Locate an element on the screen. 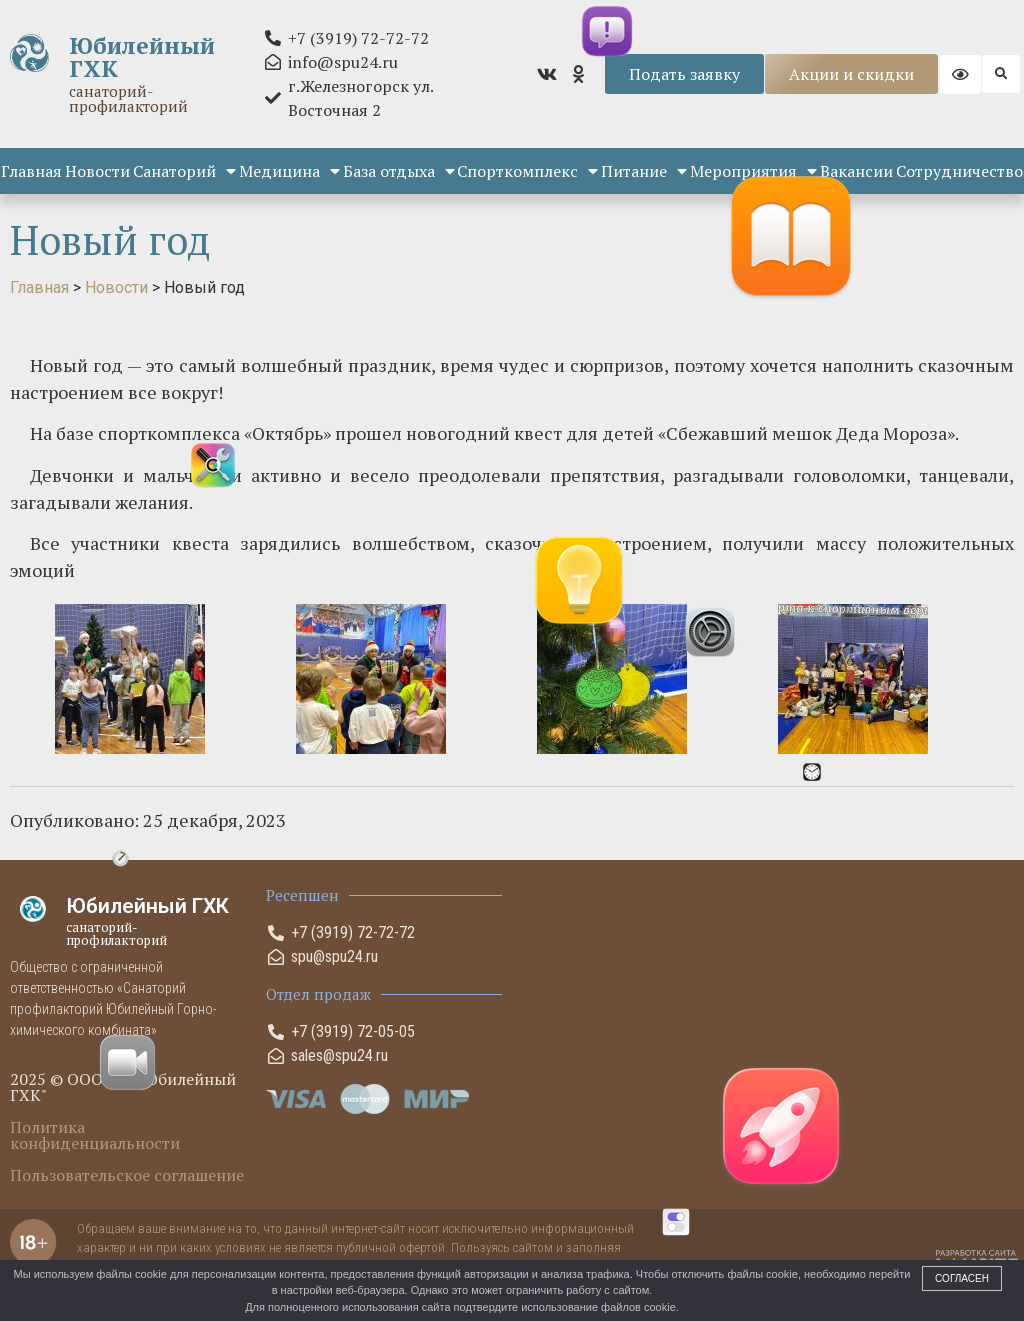 Image resolution: width=1024 pixels, height=1321 pixels. open the Tips app for helpful hints and tutorials is located at coordinates (579, 580).